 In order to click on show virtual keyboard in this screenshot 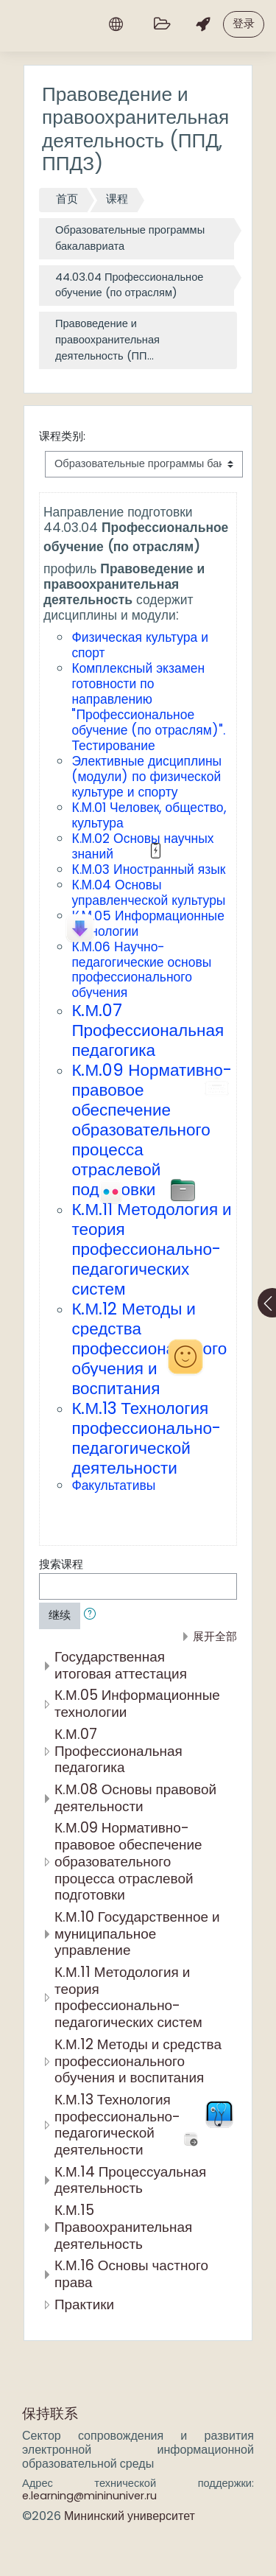, I will do `click(216, 1085)`.